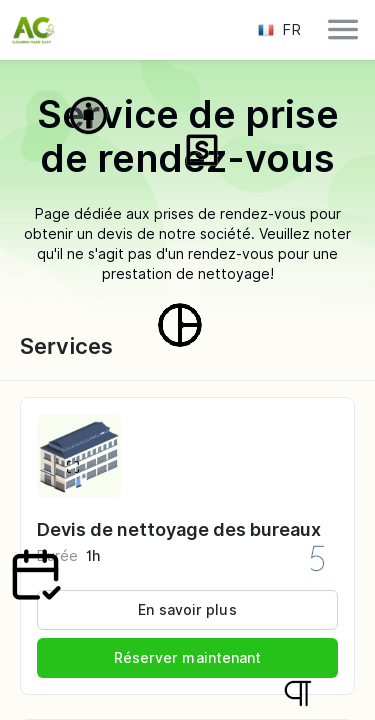 Image resolution: width=375 pixels, height=720 pixels. Describe the element at coordinates (73, 467) in the screenshot. I see `maximize window to full screen` at that location.